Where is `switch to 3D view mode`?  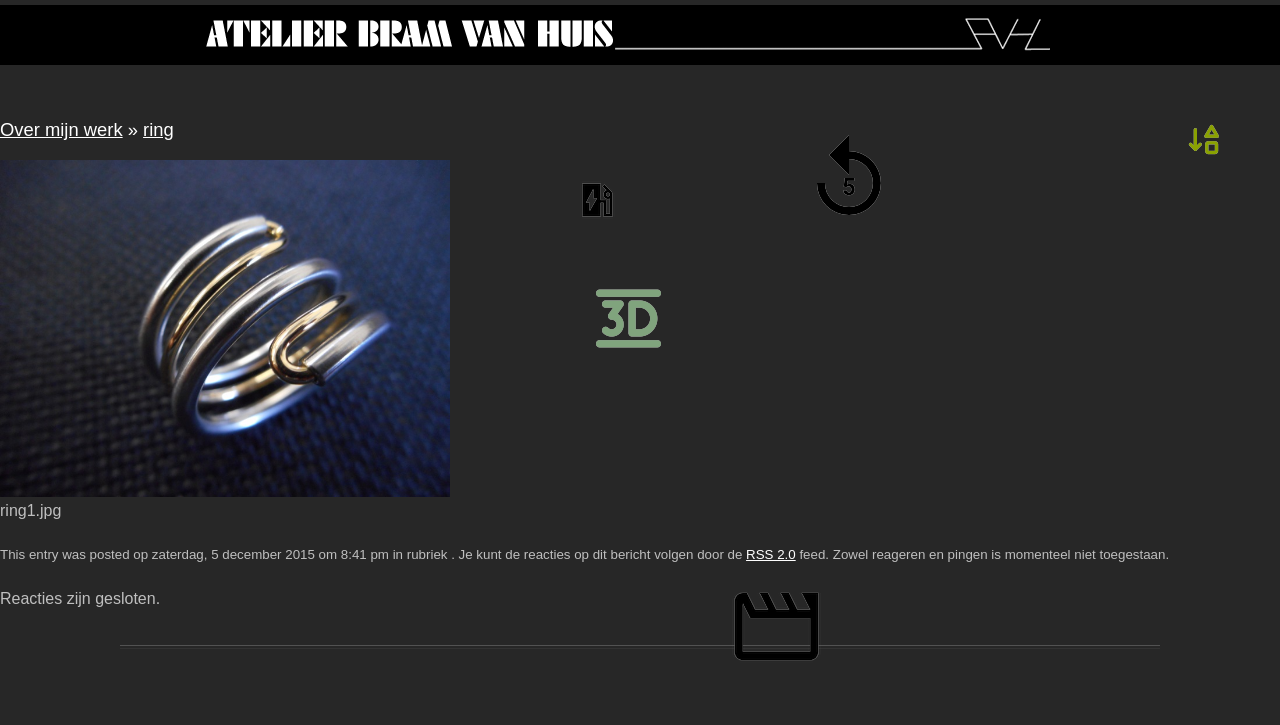 switch to 3D view mode is located at coordinates (628, 318).